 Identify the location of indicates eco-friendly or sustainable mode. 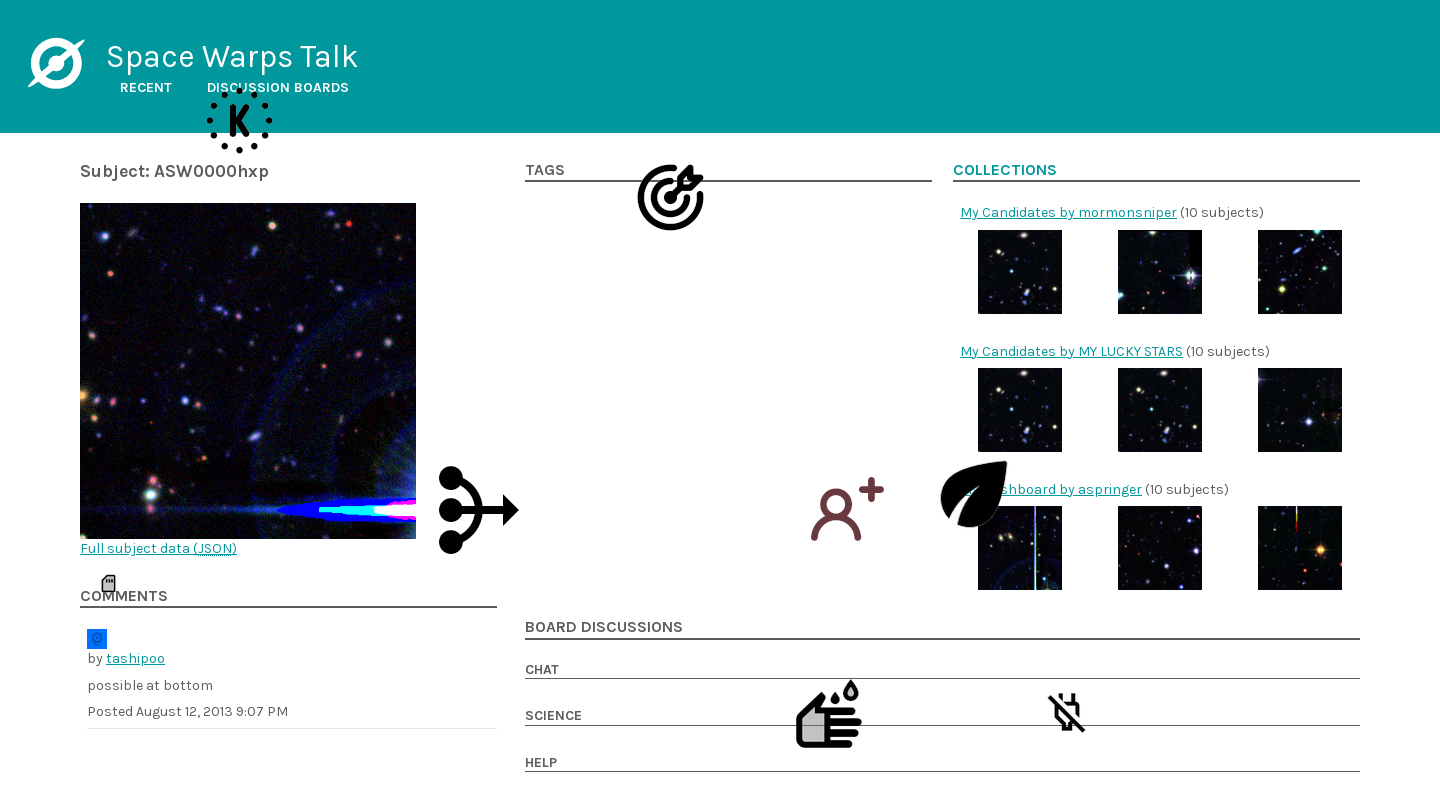
(974, 494).